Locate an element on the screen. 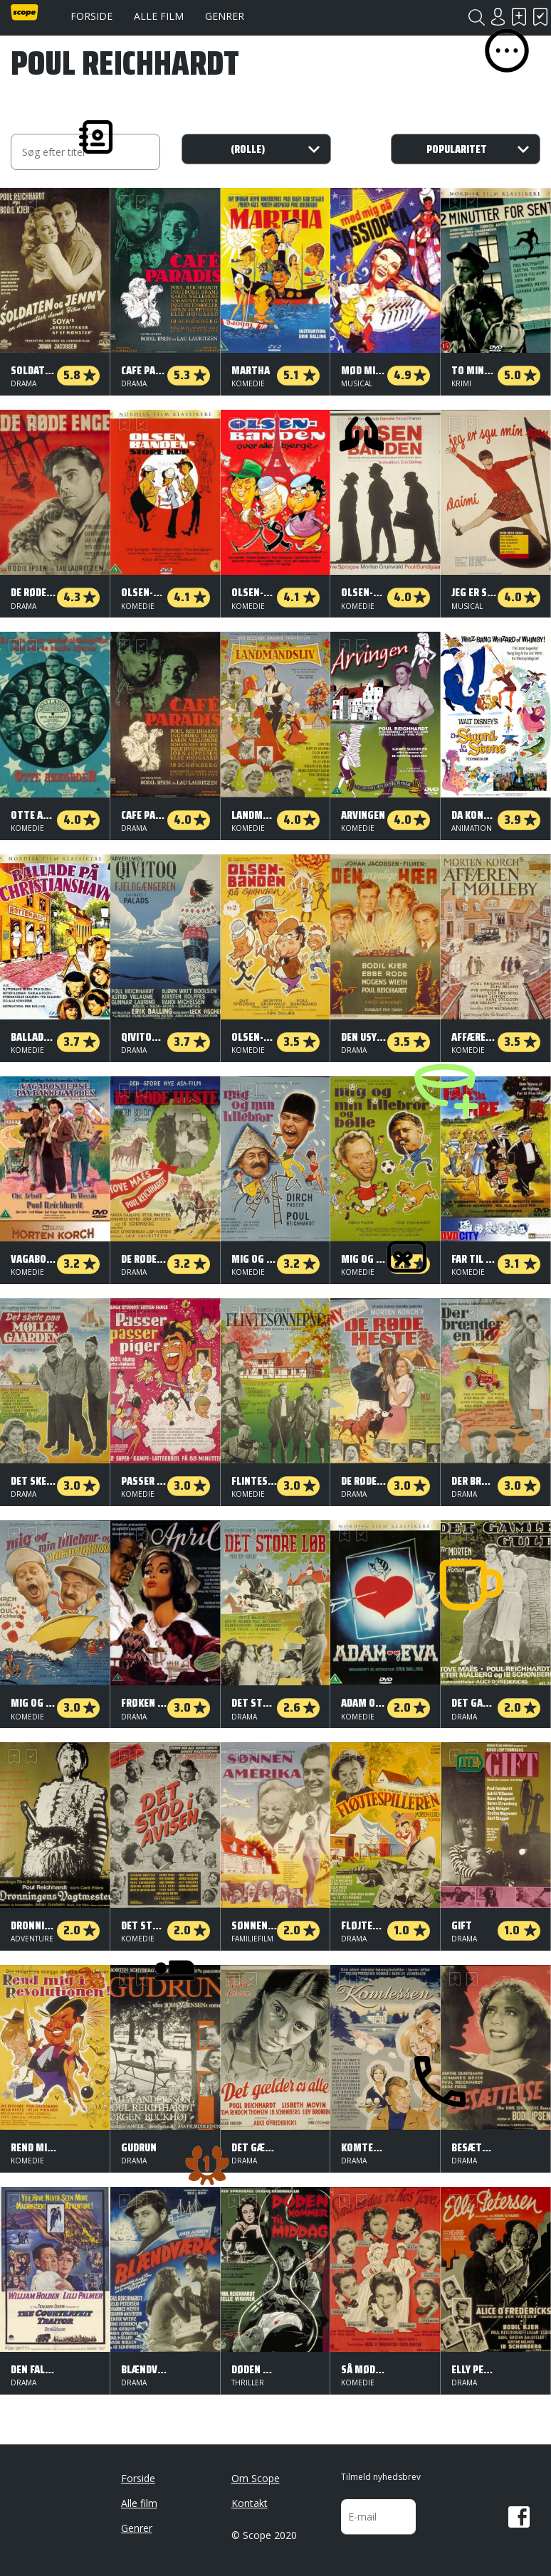  add a new 3D hemisphere object is located at coordinates (445, 1085).